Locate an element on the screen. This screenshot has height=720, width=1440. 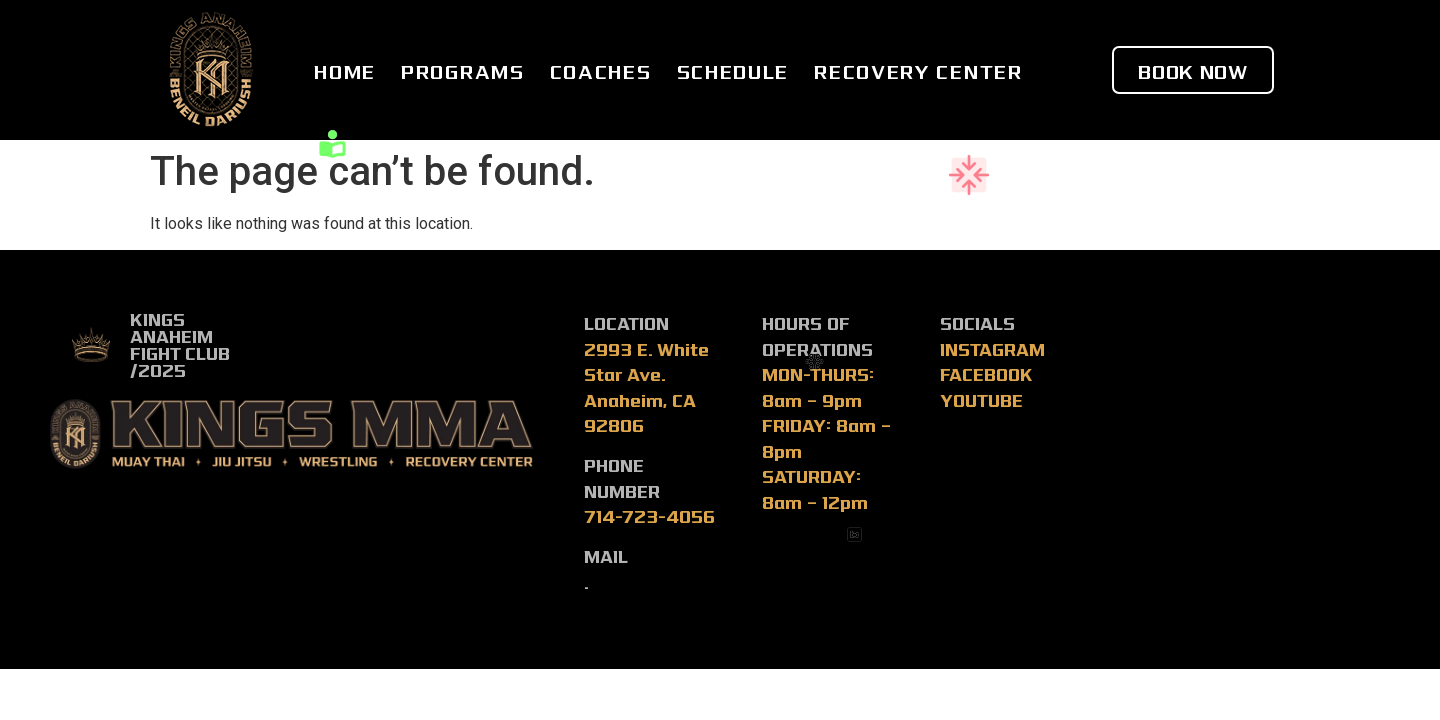
collapse or minimize content is located at coordinates (969, 175).